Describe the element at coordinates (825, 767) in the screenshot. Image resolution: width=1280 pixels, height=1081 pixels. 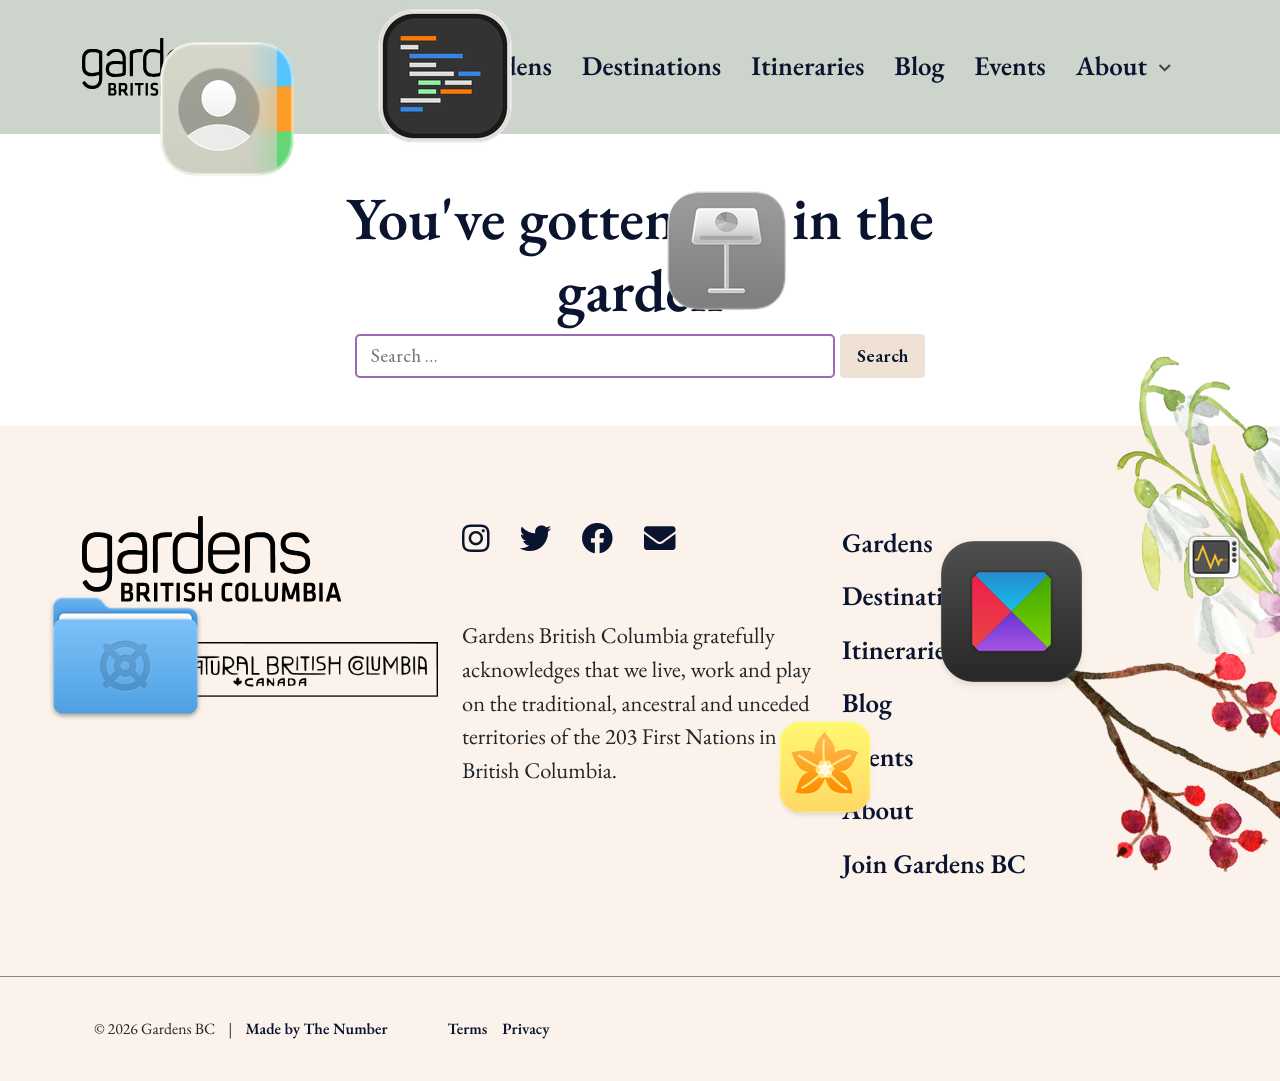
I see `open vanilla os application` at that location.